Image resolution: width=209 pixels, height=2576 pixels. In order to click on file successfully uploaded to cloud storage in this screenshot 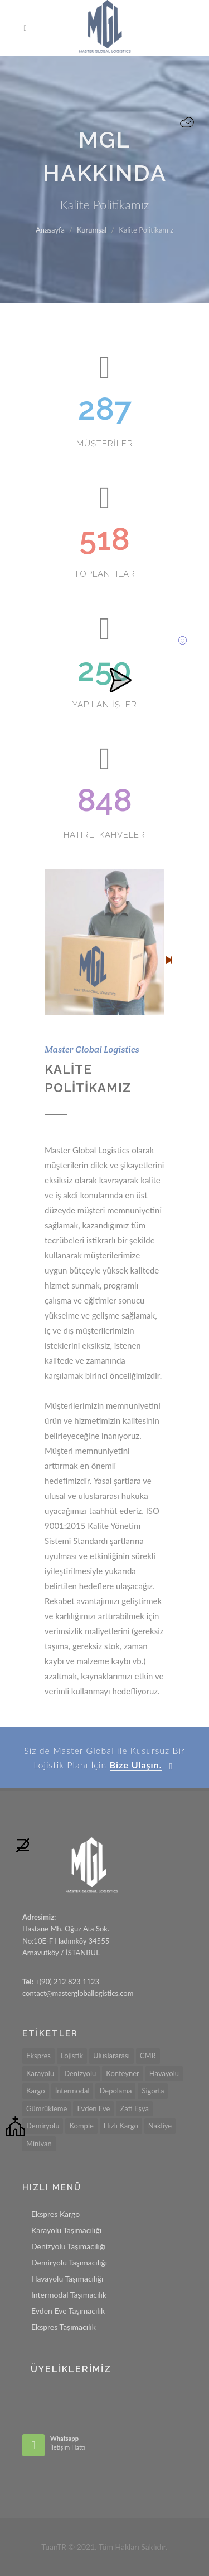, I will do `click(187, 122)`.